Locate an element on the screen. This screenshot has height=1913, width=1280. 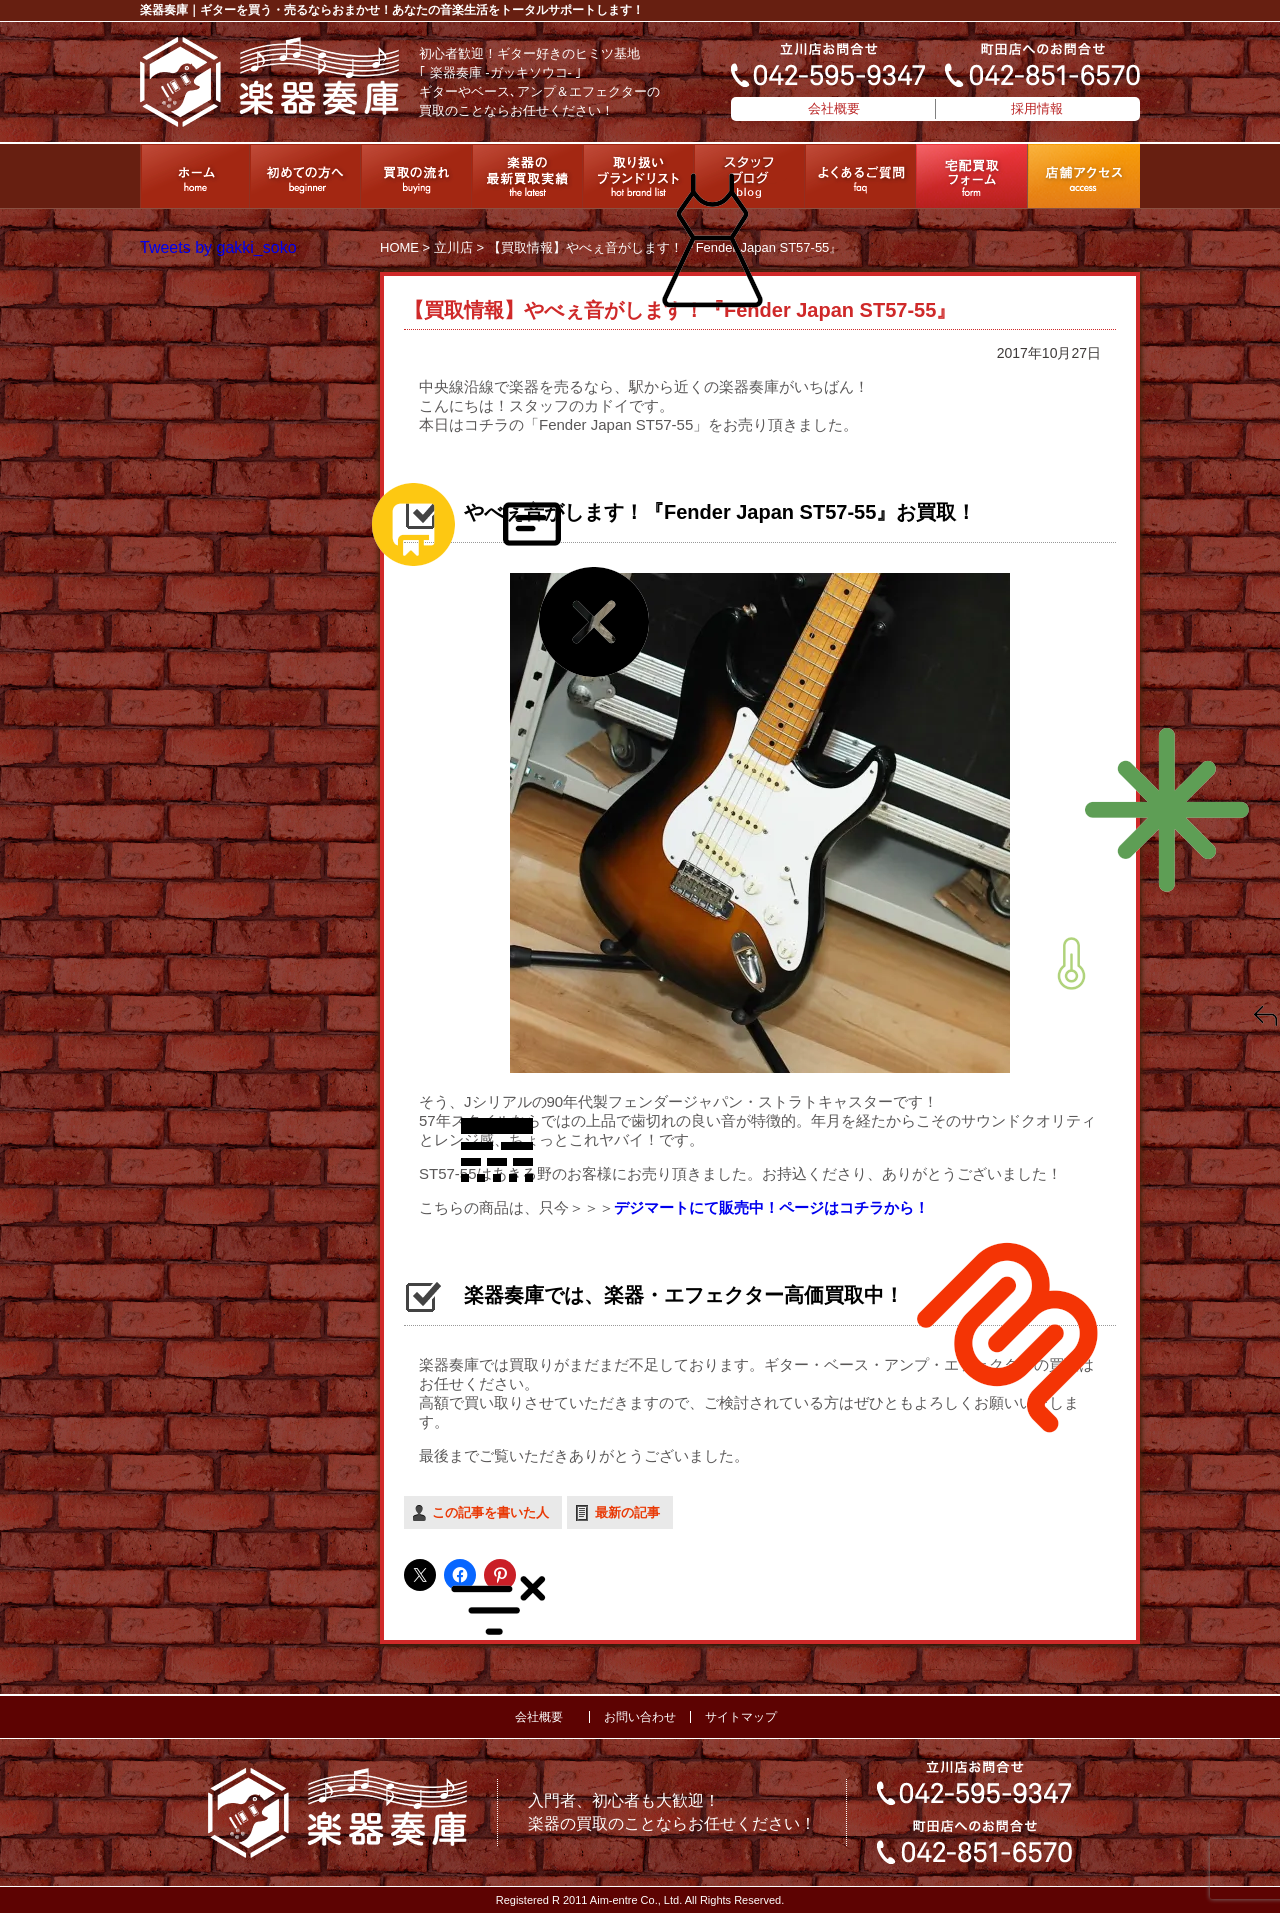
indicates a featured or highlighted item is located at coordinates (1169, 812).